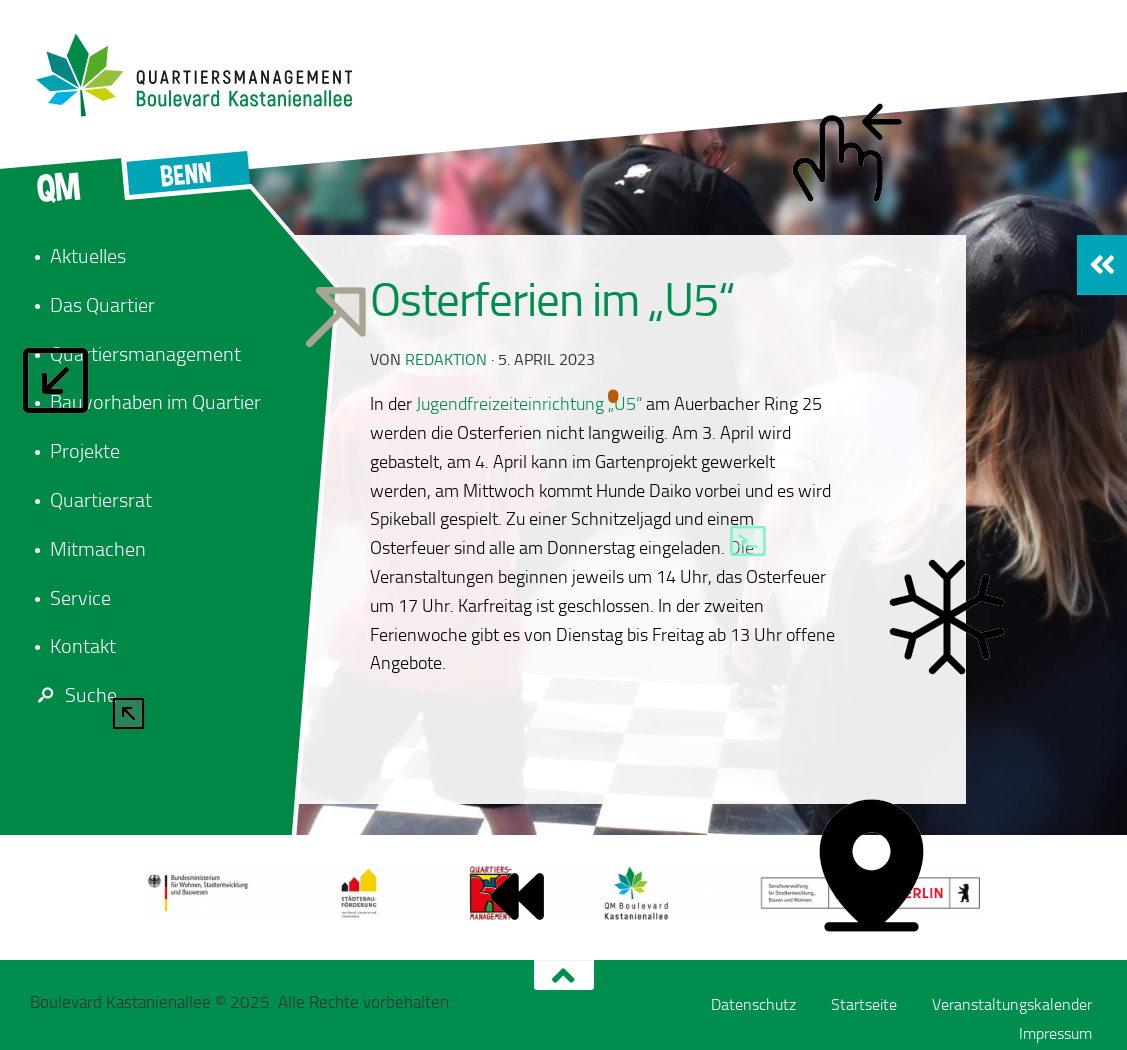  I want to click on navigate to the top-left or home position, so click(128, 713).